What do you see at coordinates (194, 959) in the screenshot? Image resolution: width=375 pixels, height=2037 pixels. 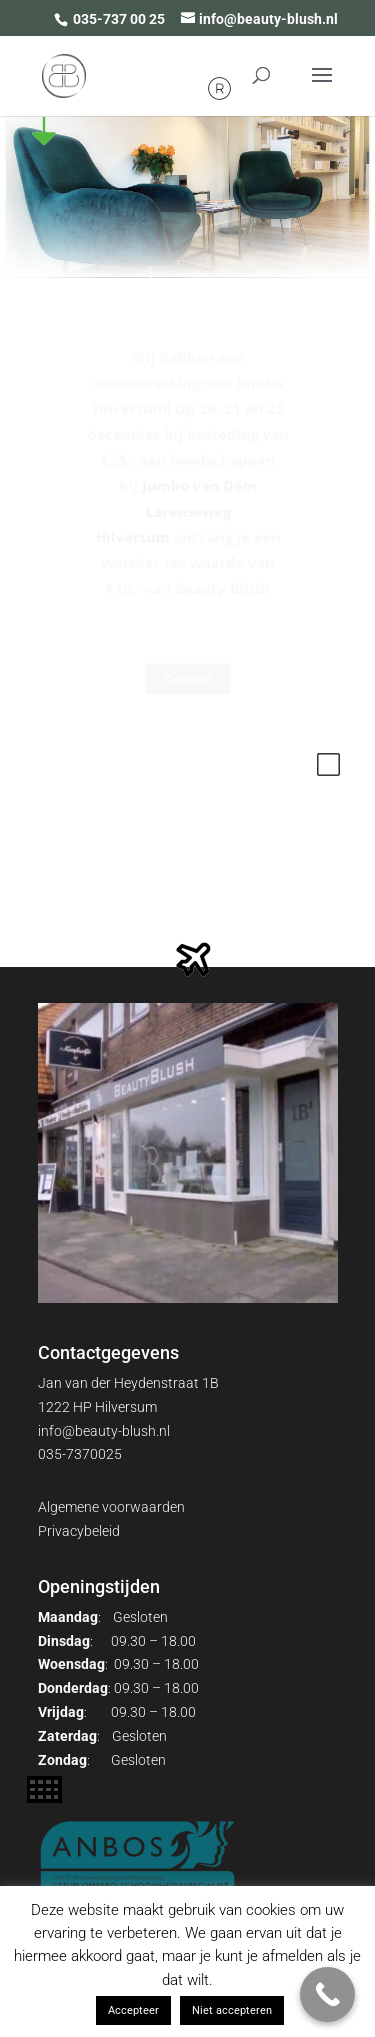 I see `enable airplane mode` at bounding box center [194, 959].